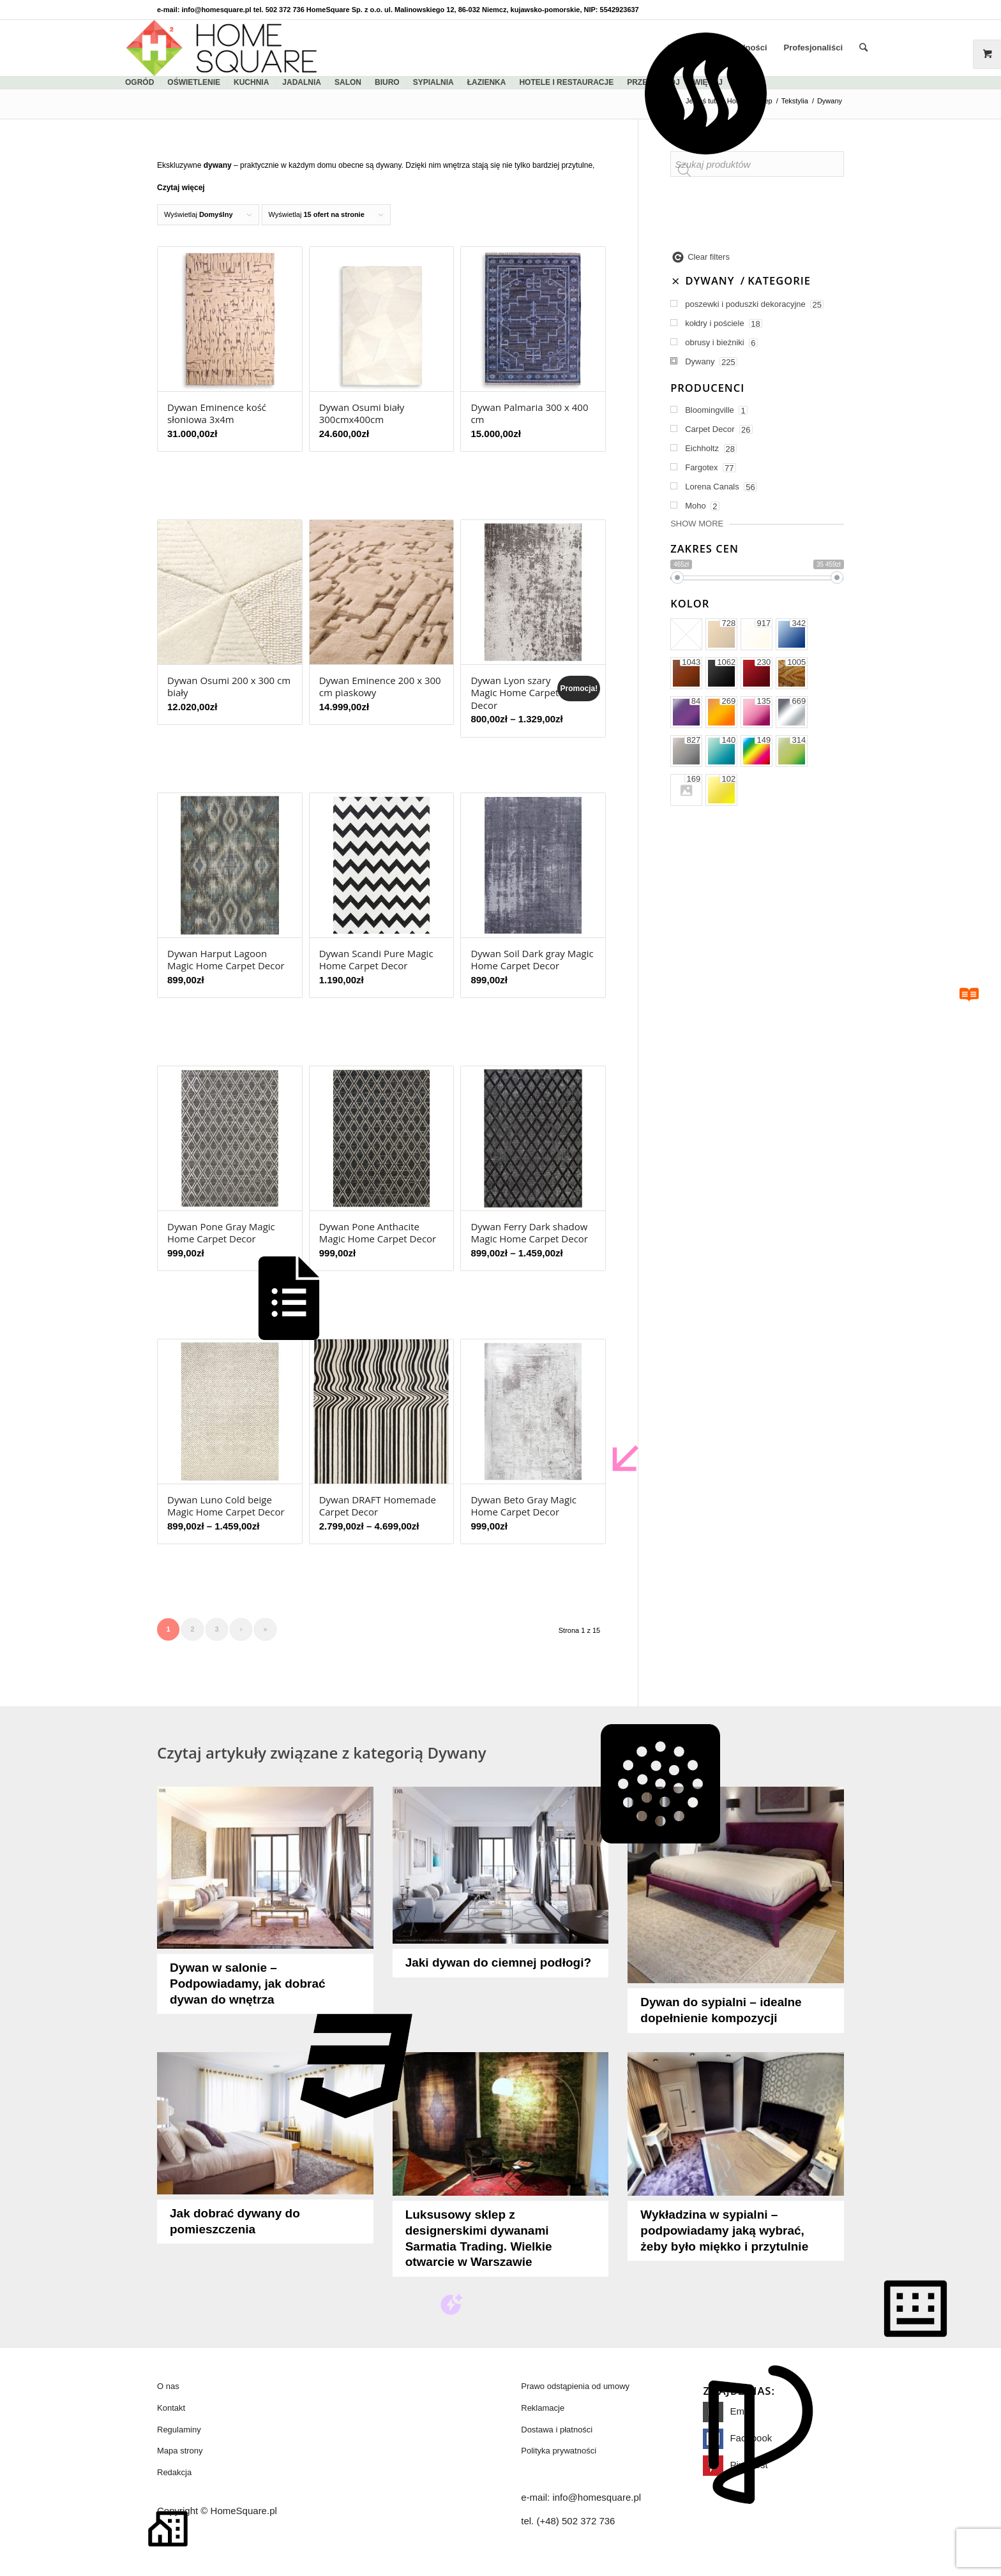 This screenshot has width=1001, height=2576. I want to click on css3 logo, so click(360, 2066).